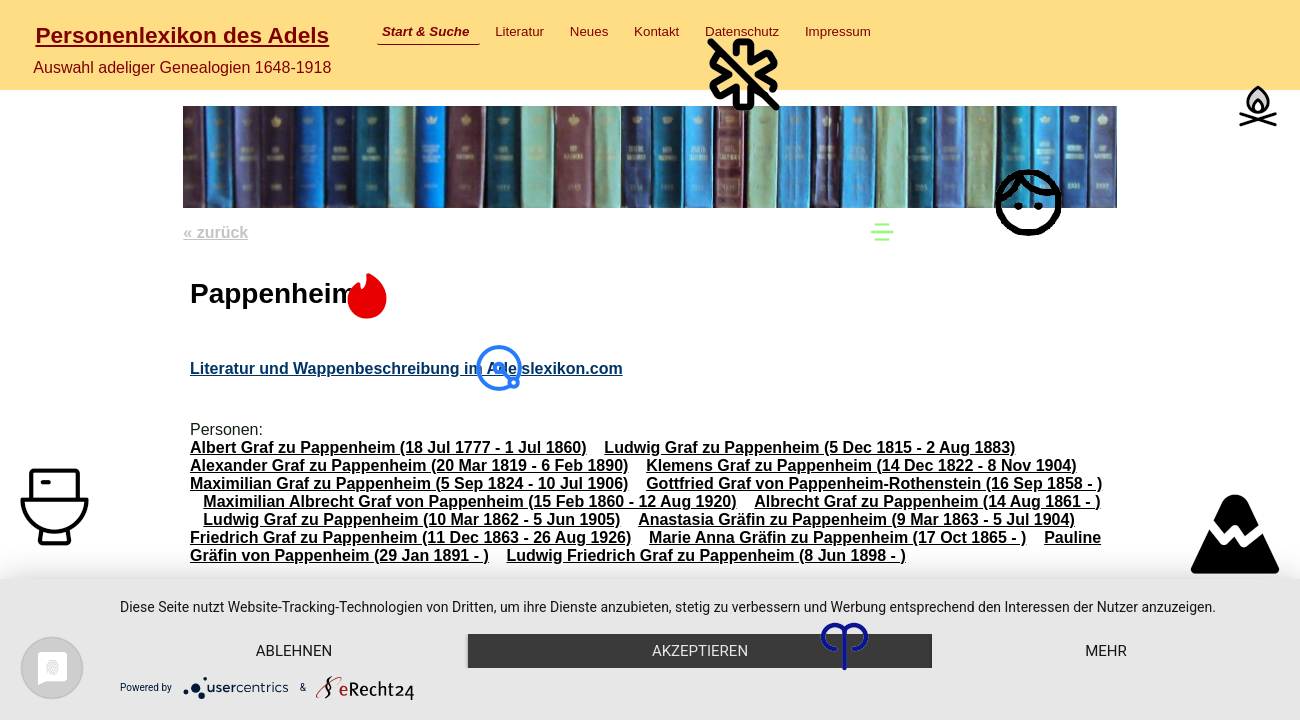  What do you see at coordinates (499, 368) in the screenshot?
I see `adjust search radius or distance` at bounding box center [499, 368].